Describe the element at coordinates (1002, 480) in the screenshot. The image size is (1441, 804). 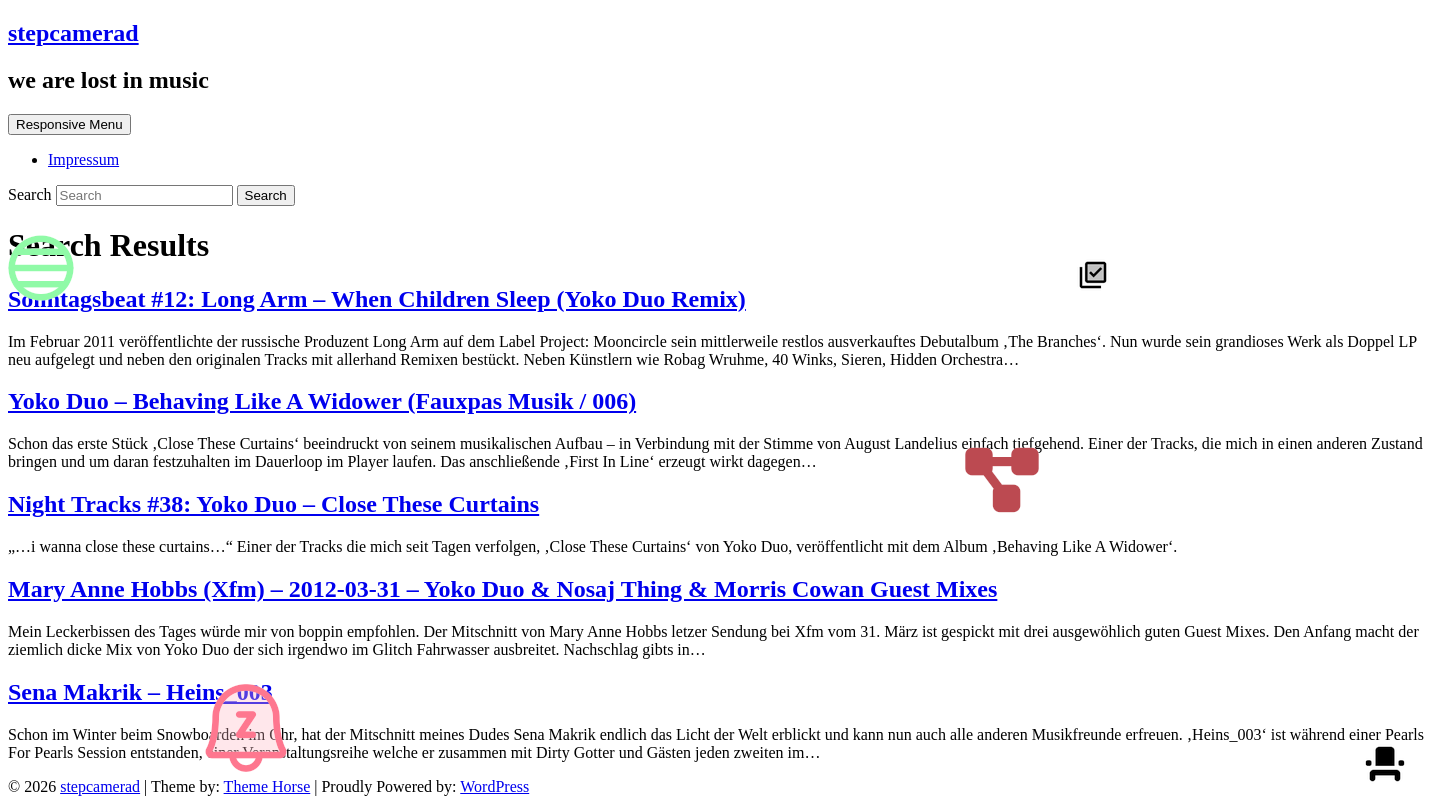
I see `view project workflow or diagram` at that location.